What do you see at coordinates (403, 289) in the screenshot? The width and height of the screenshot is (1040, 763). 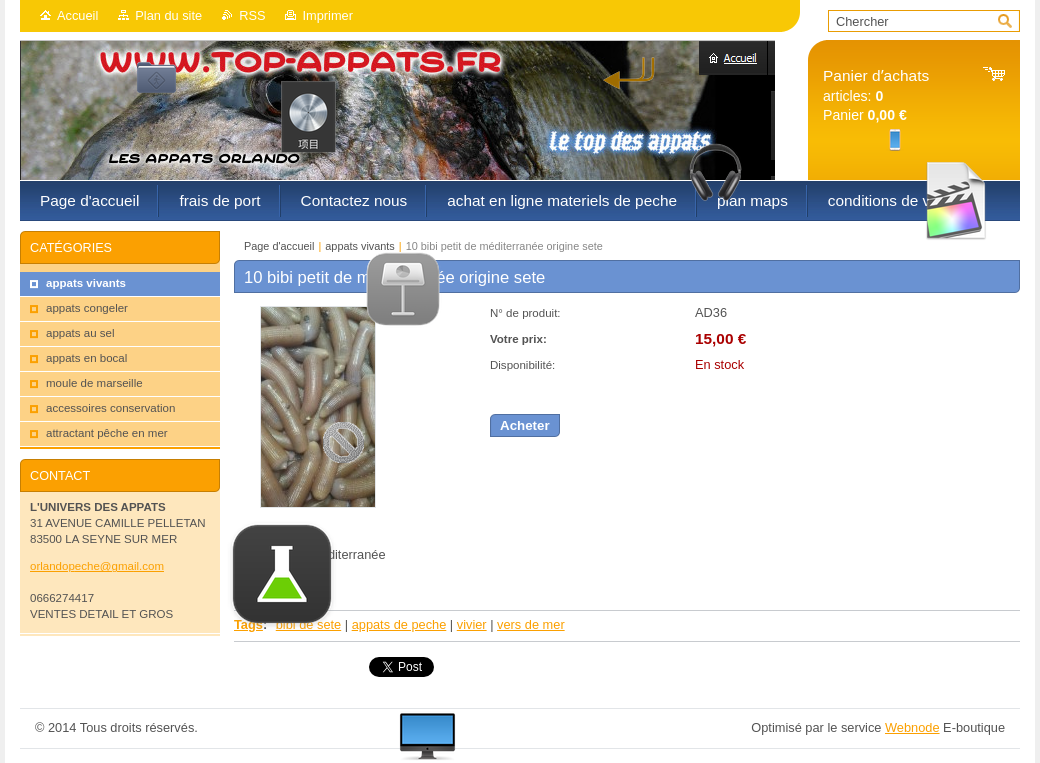 I see `open Keynote to create or edit presentations` at bounding box center [403, 289].